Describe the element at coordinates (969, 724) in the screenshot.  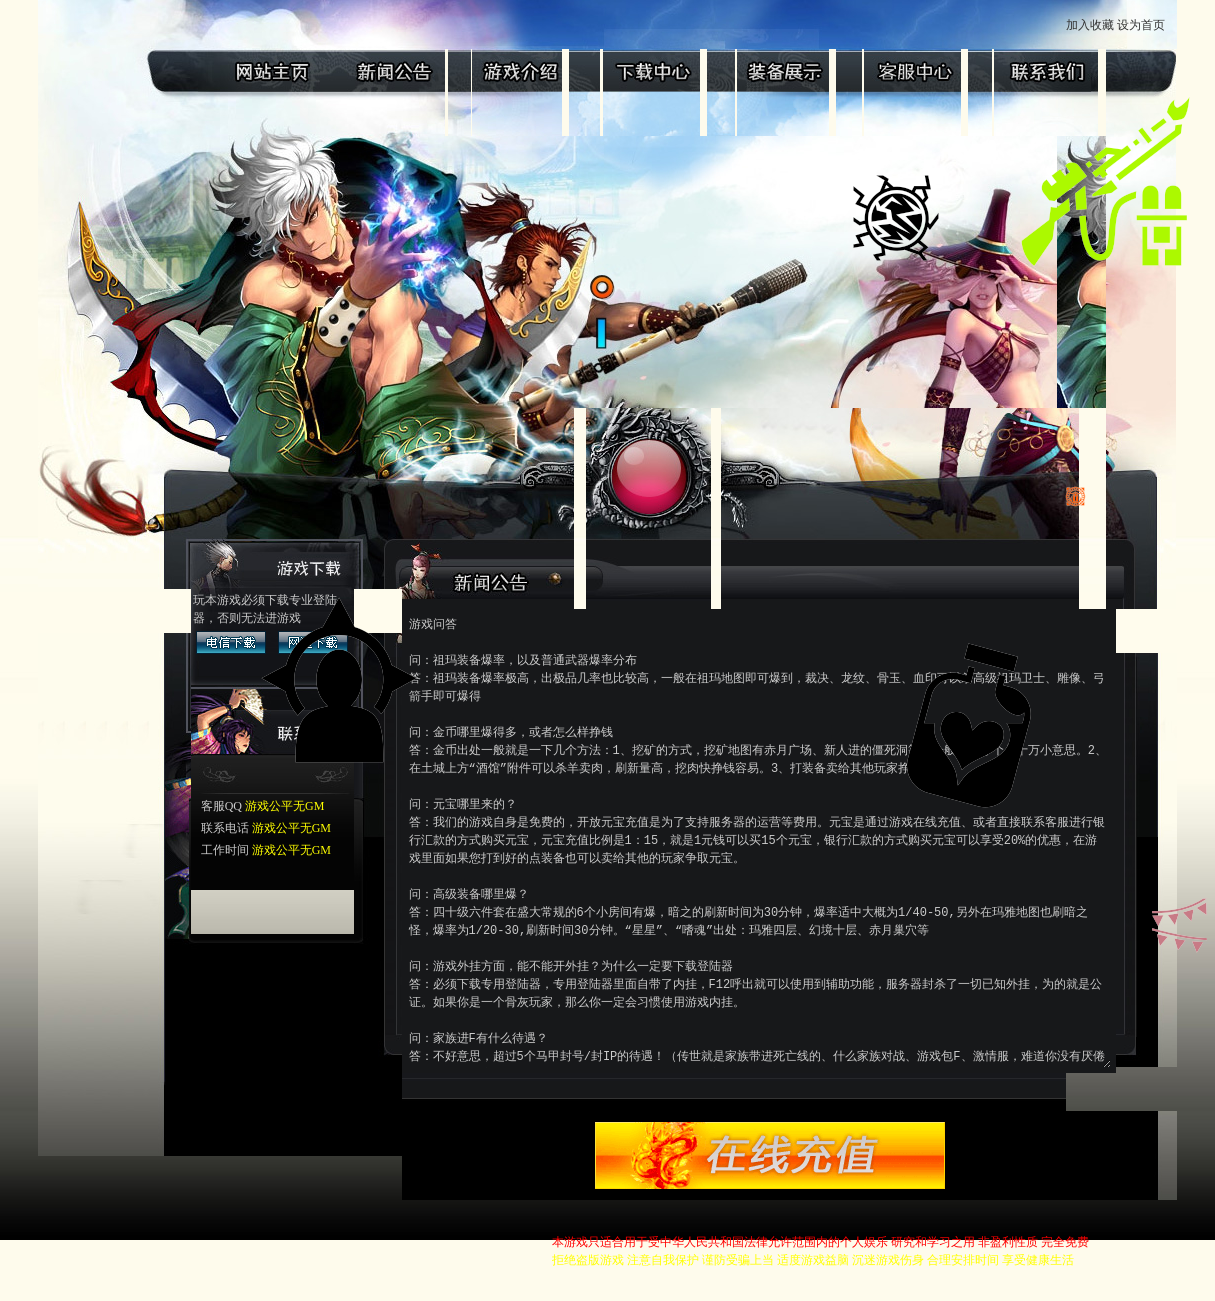
I see `health potion or healing item in a game inventory` at that location.